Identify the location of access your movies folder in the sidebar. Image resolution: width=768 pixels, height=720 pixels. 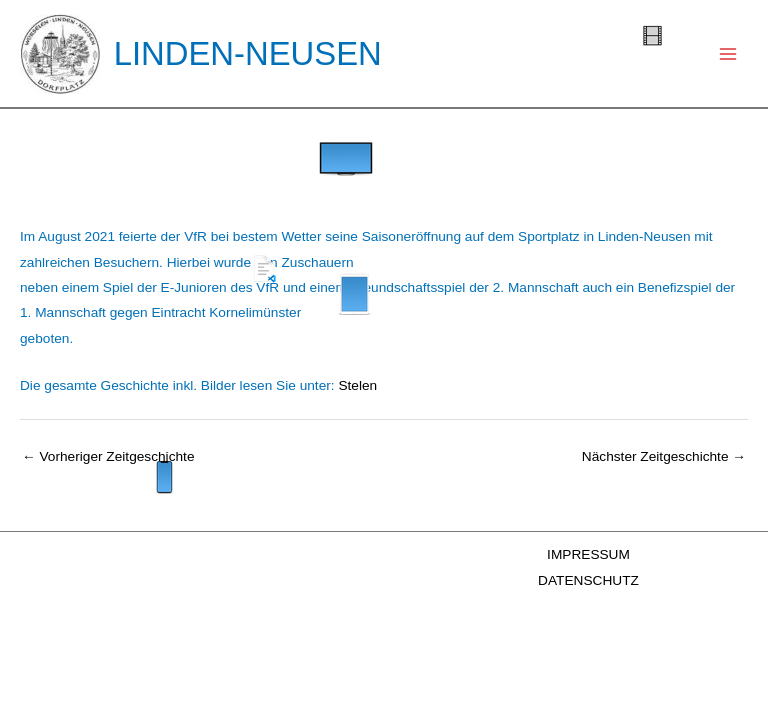
(652, 35).